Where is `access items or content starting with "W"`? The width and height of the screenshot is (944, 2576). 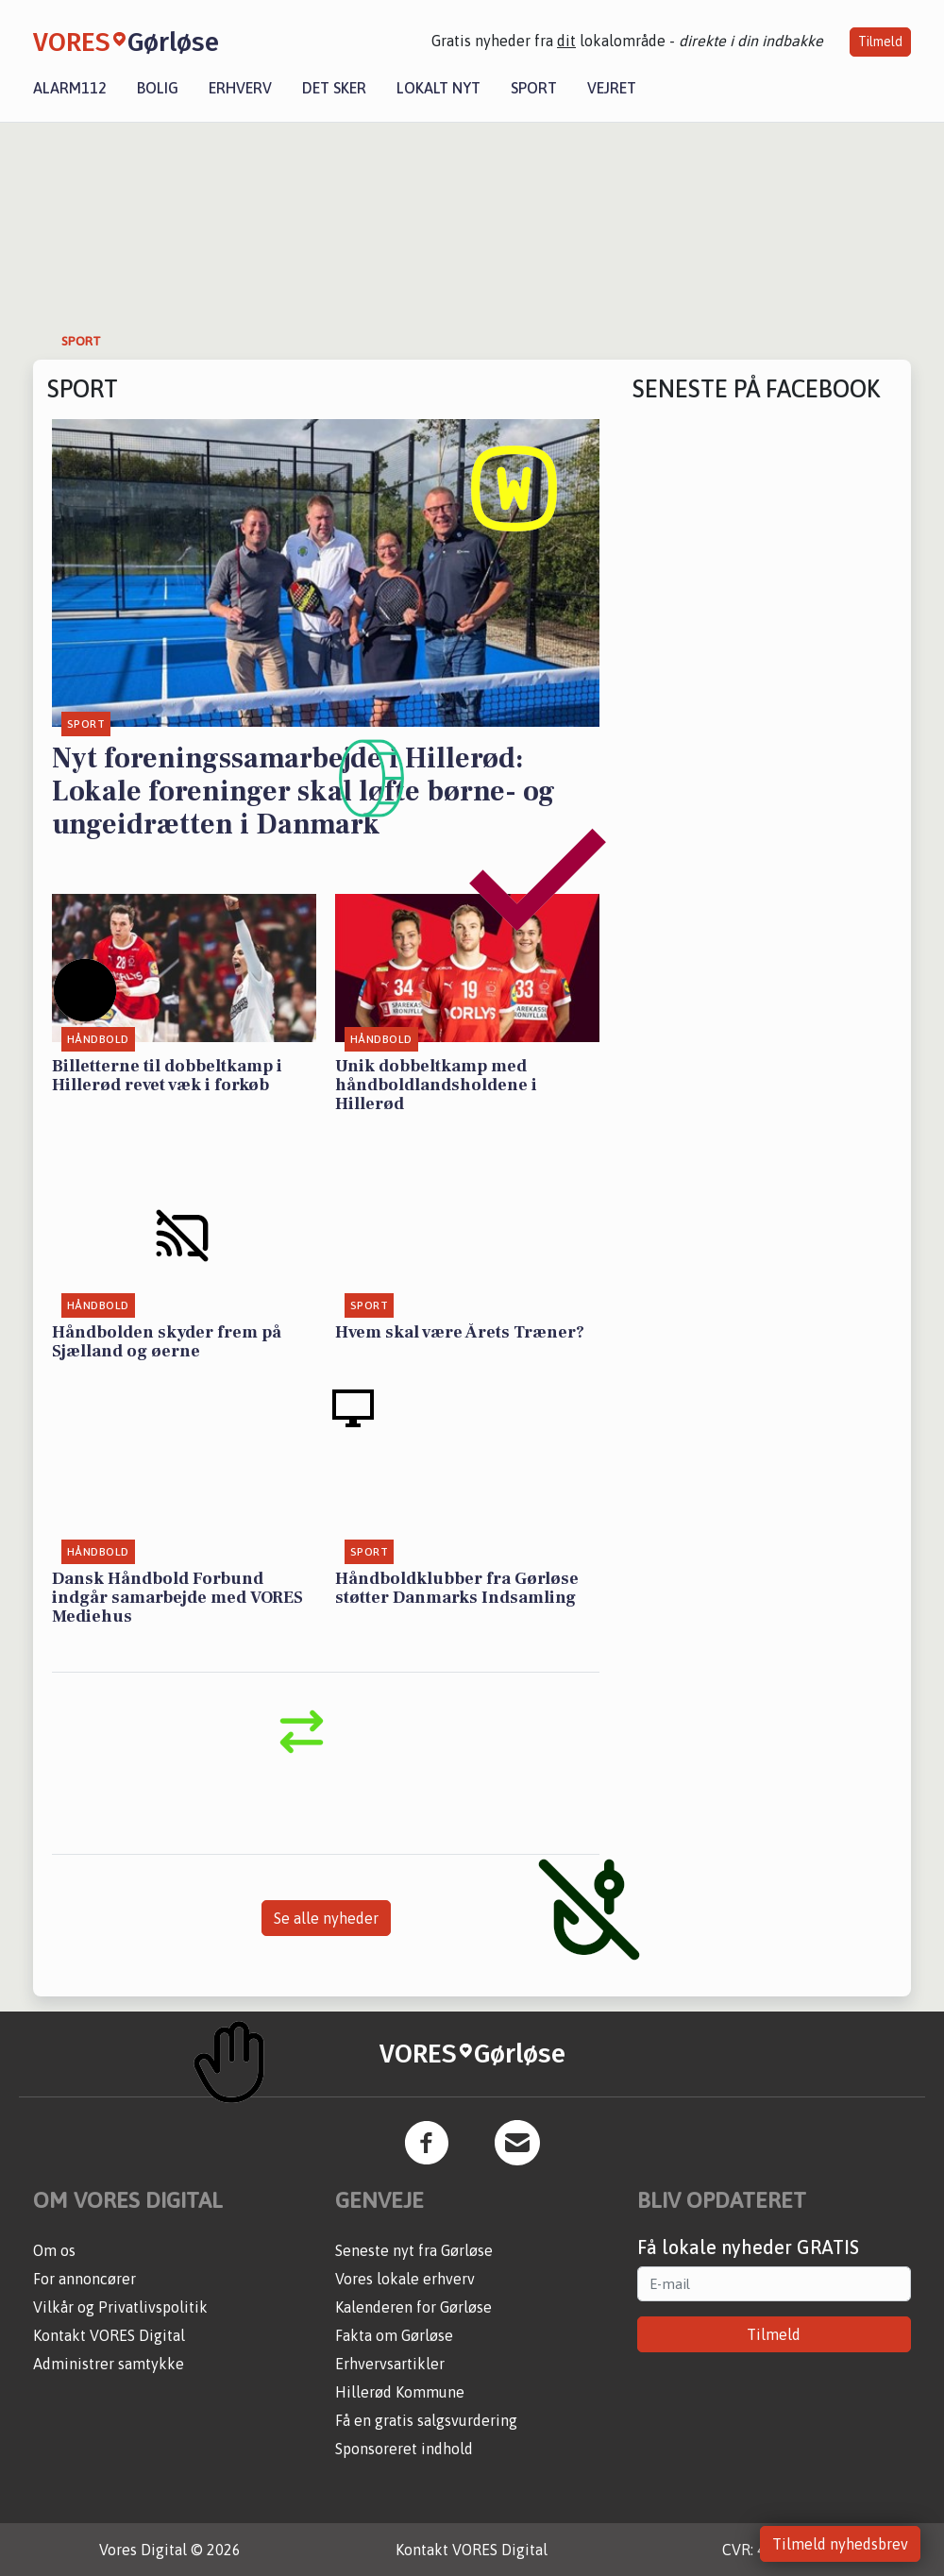
access items or content starting with "W" is located at coordinates (514, 488).